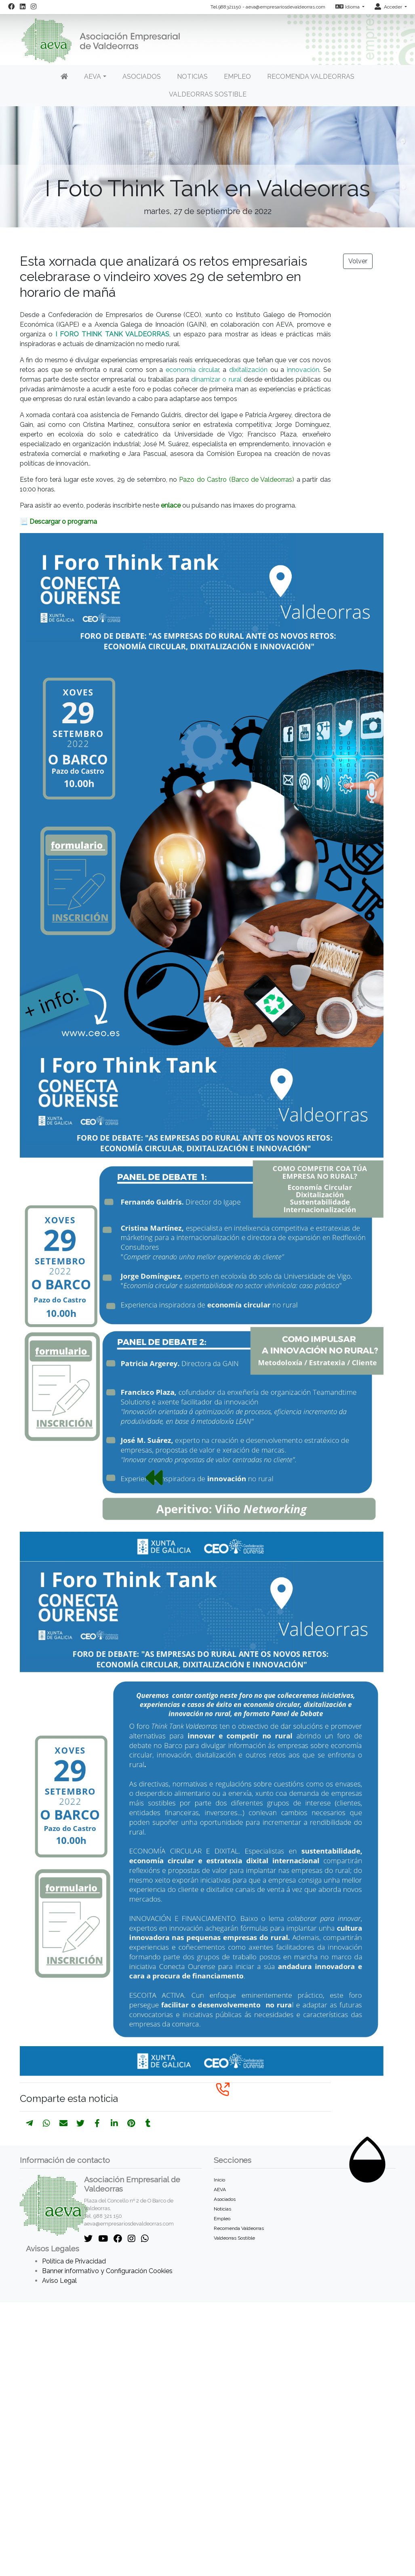 The height and width of the screenshot is (2576, 415). I want to click on skip to previous track, so click(155, 1478).